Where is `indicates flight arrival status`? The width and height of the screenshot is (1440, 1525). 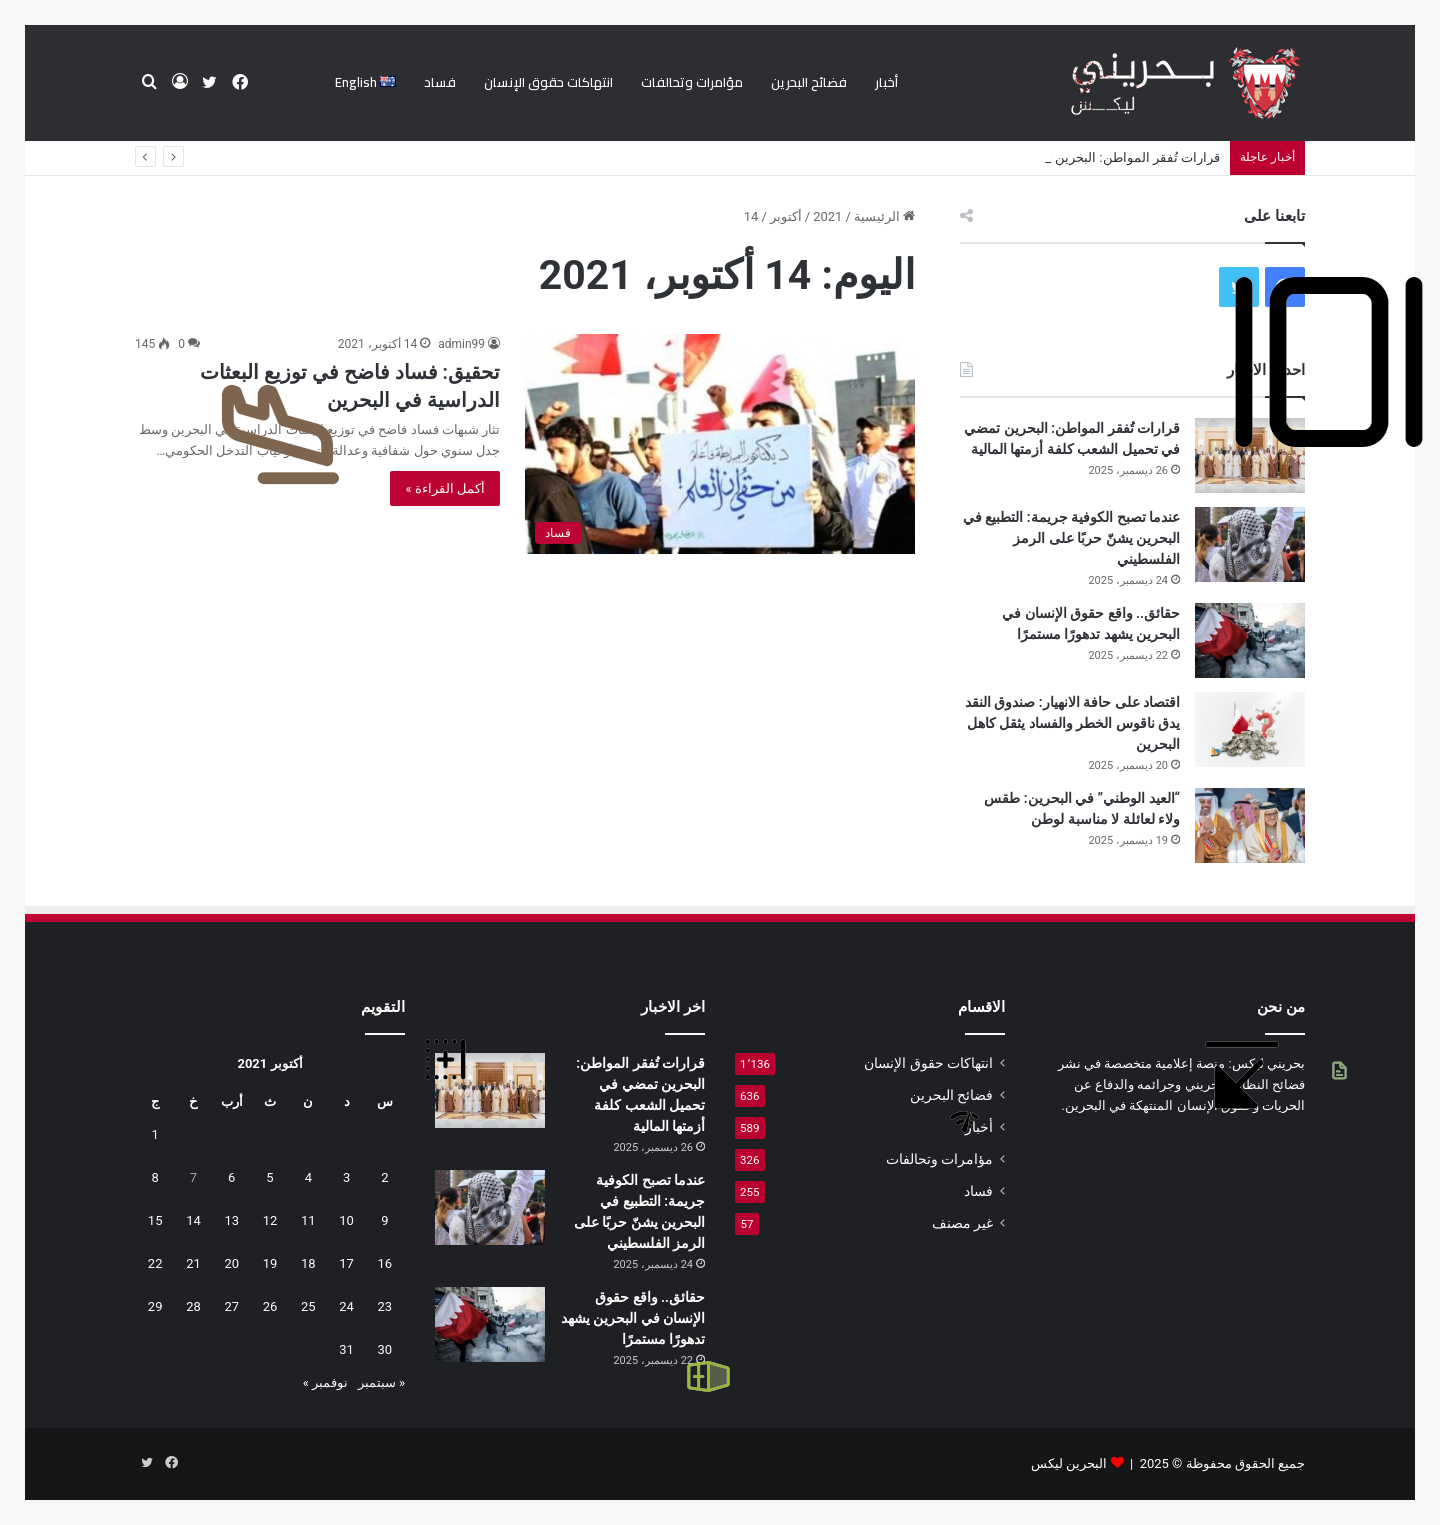
indicates flight arrival status is located at coordinates (275, 434).